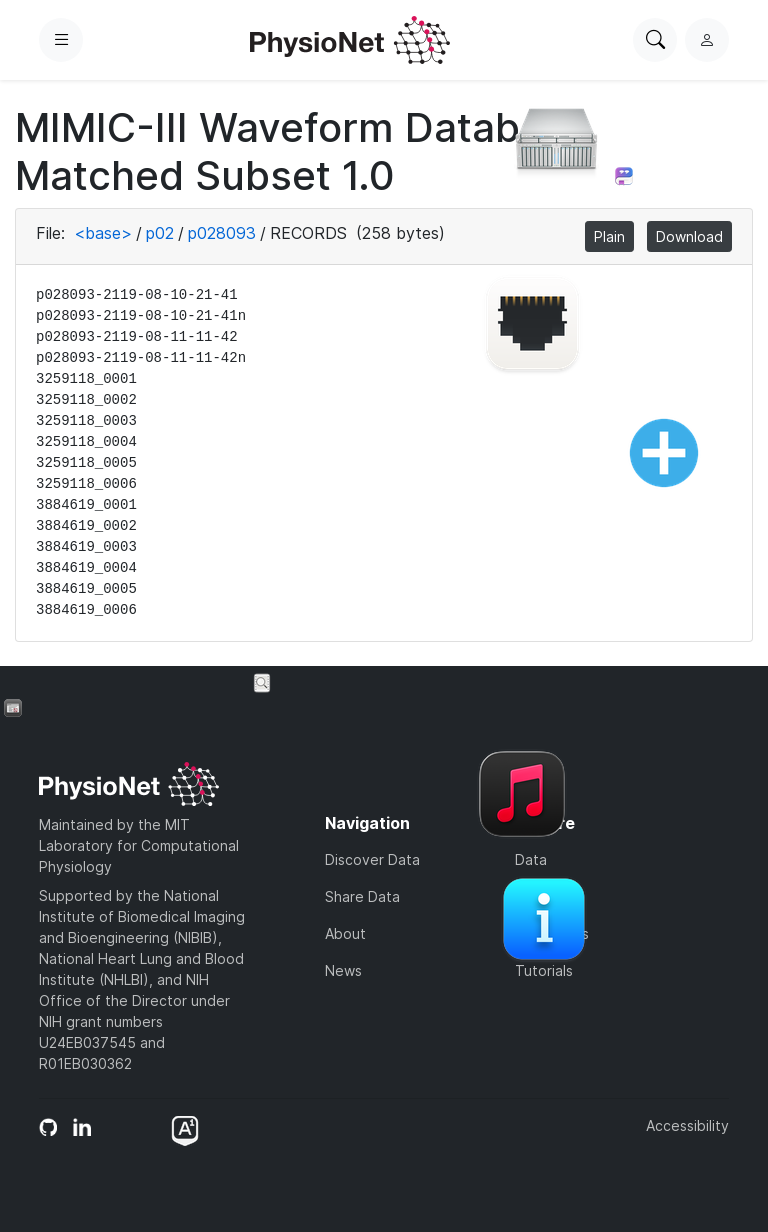 This screenshot has height=1232, width=768. I want to click on indicates active keyboard input mode, so click(185, 1131).